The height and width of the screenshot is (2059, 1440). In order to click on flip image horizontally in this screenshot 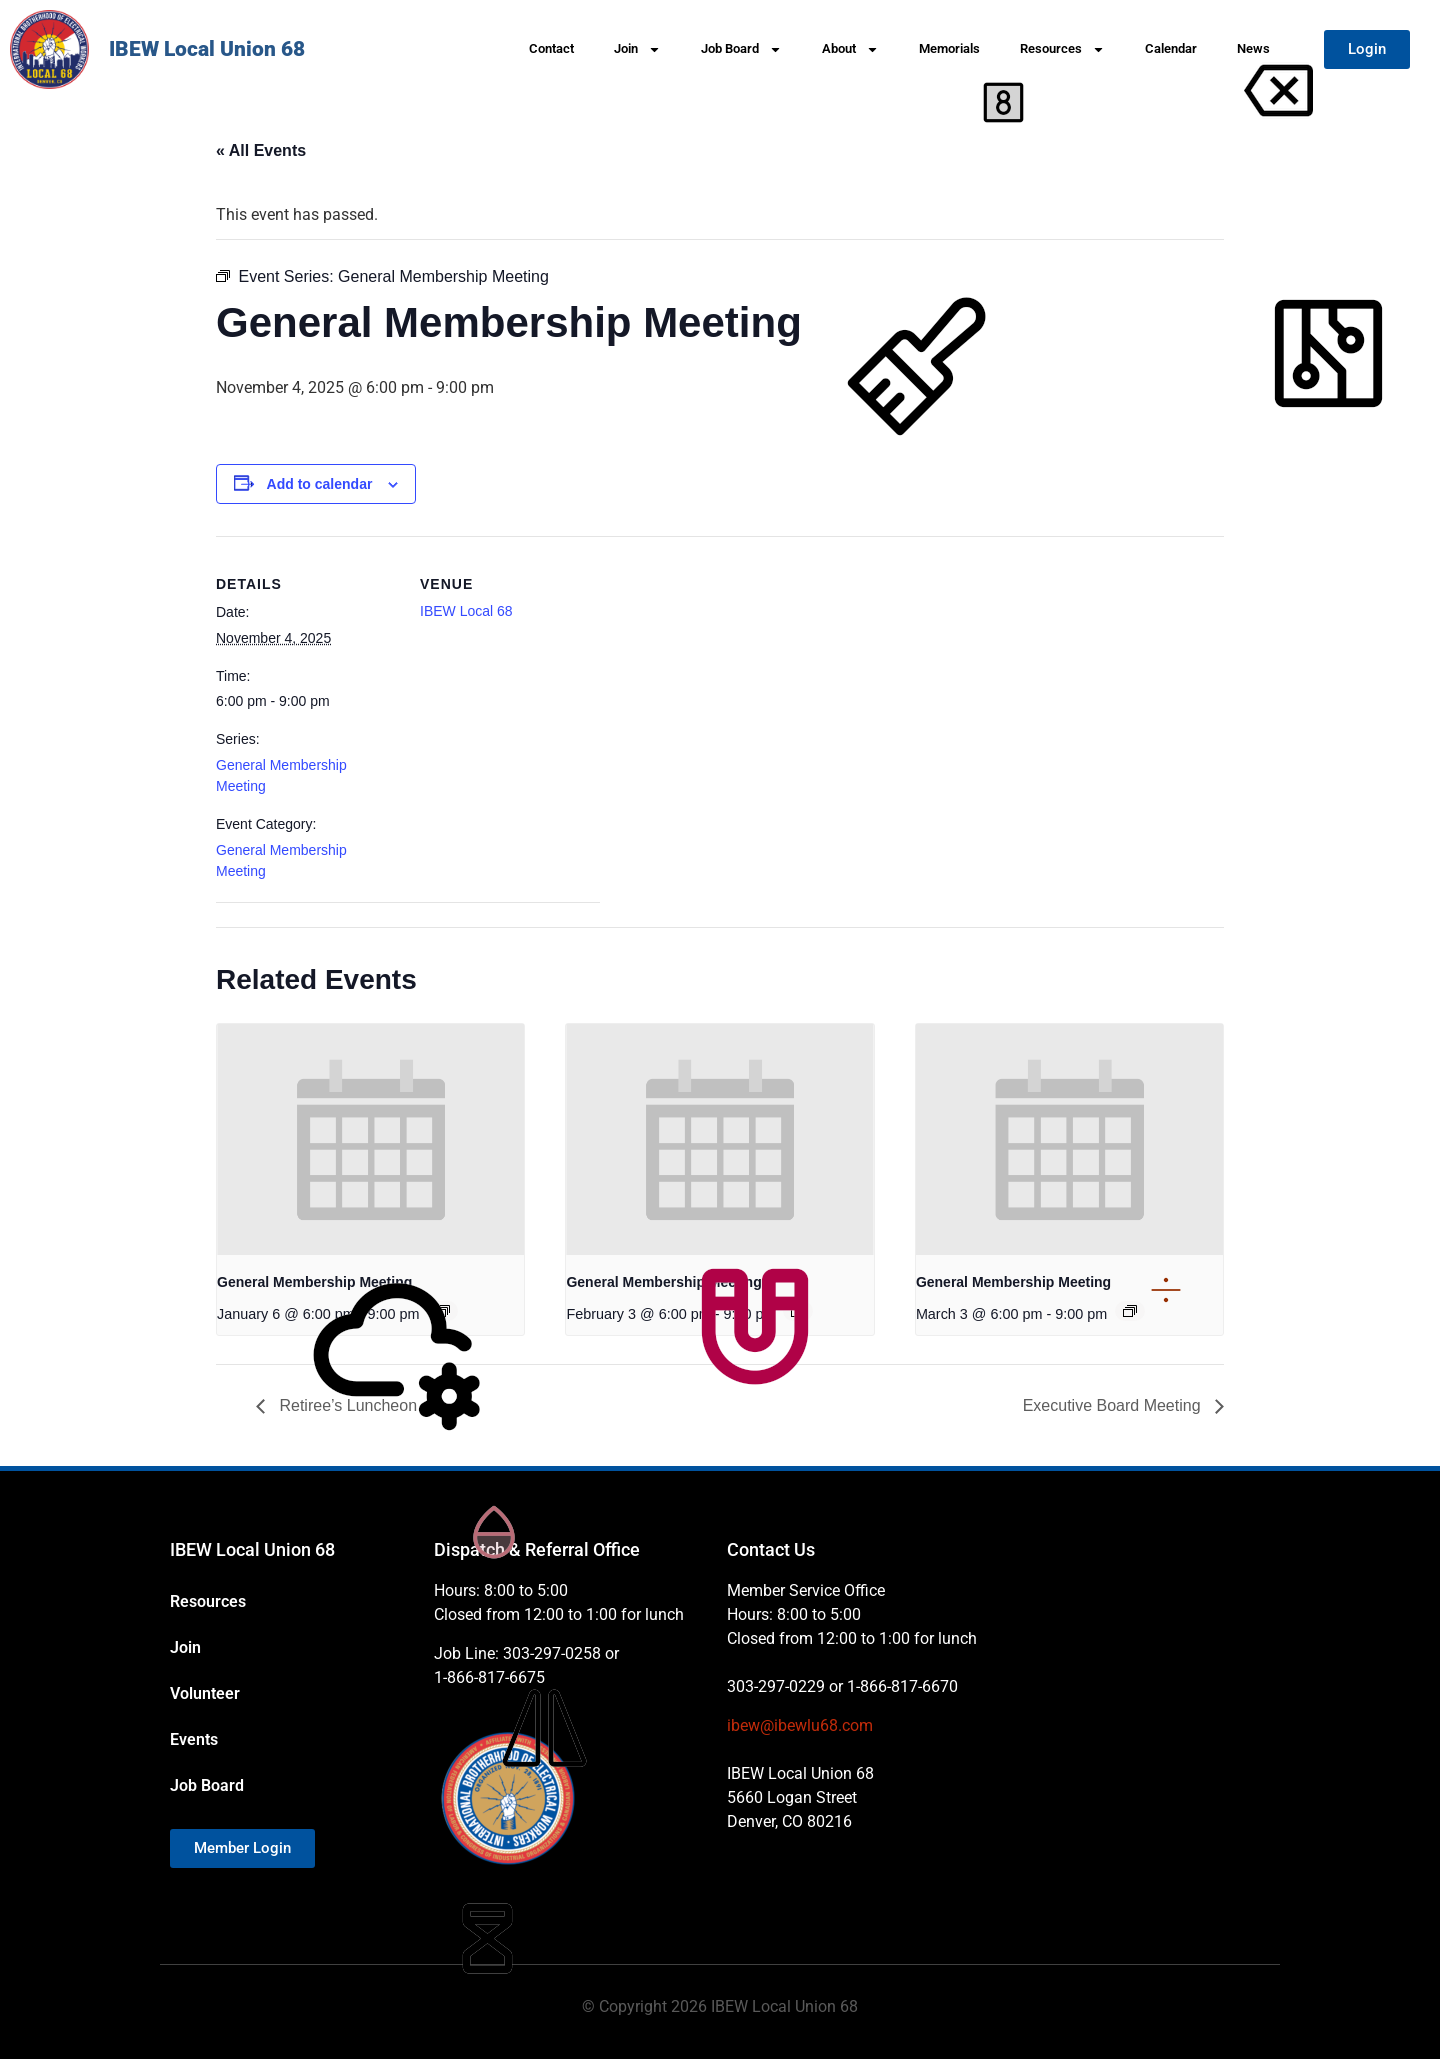, I will do `click(544, 1731)`.